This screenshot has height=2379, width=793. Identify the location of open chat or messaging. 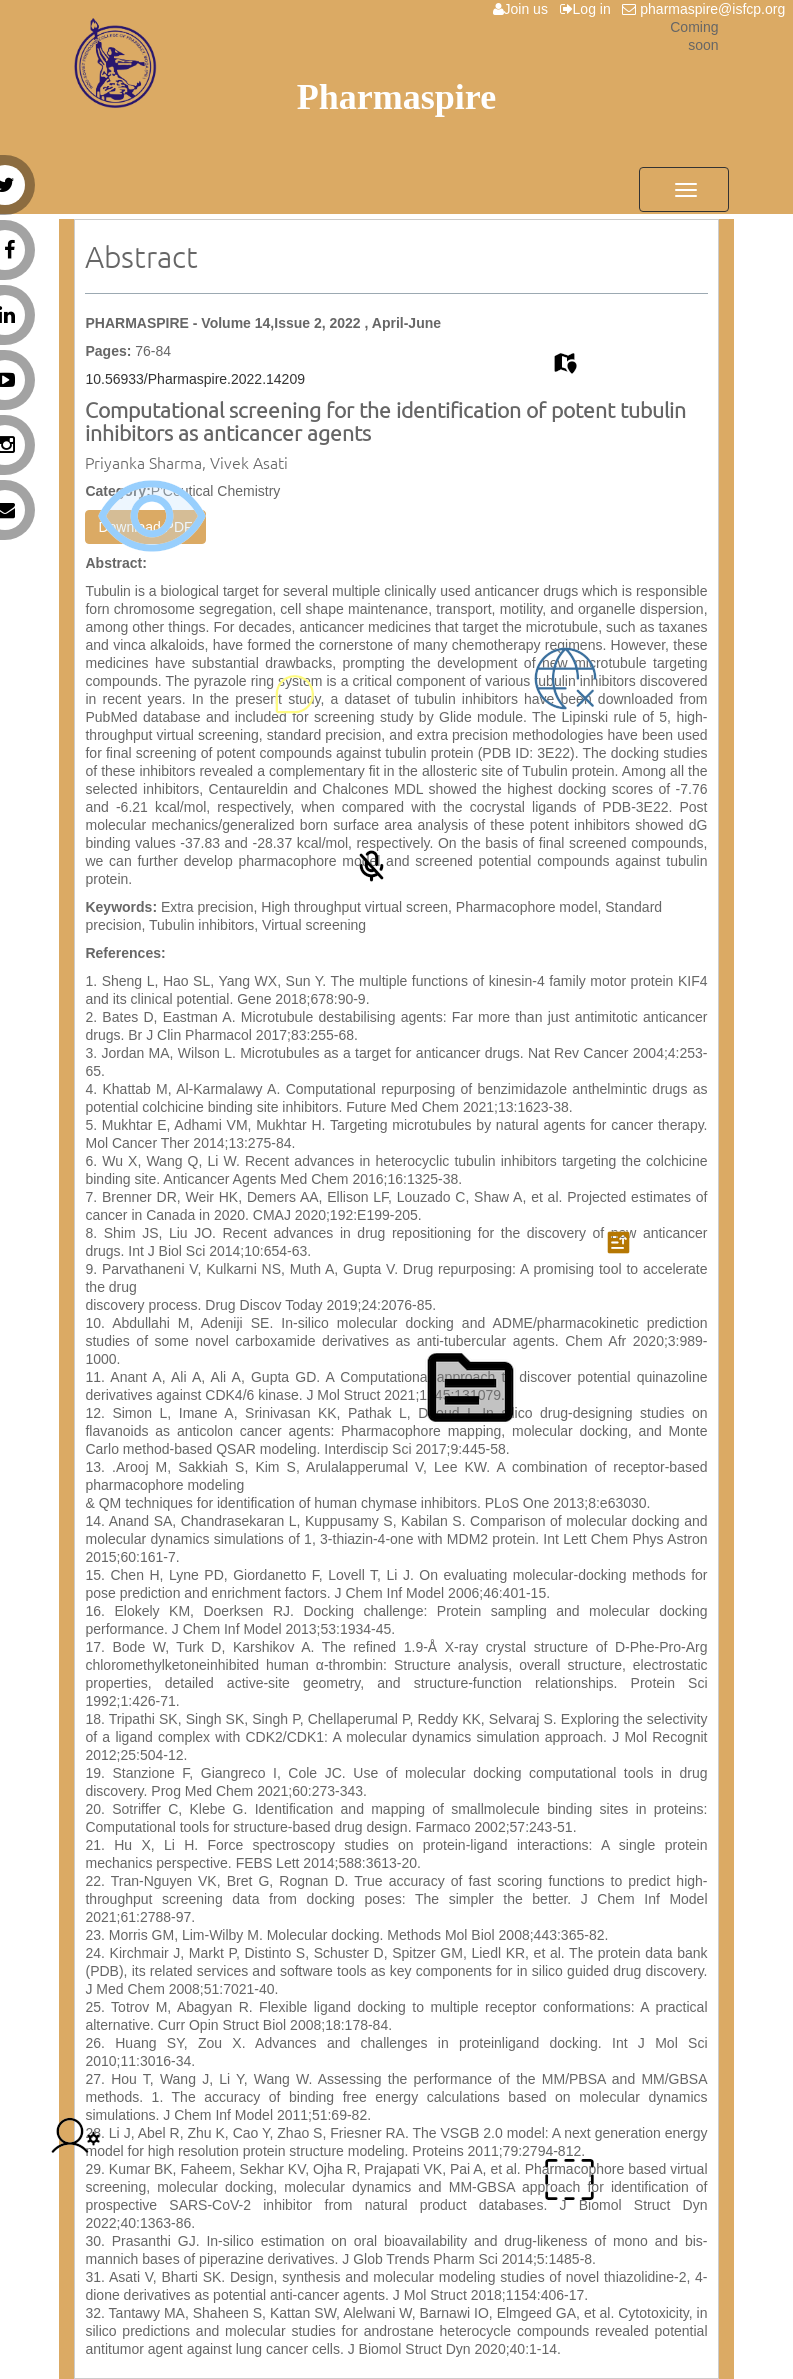
(294, 695).